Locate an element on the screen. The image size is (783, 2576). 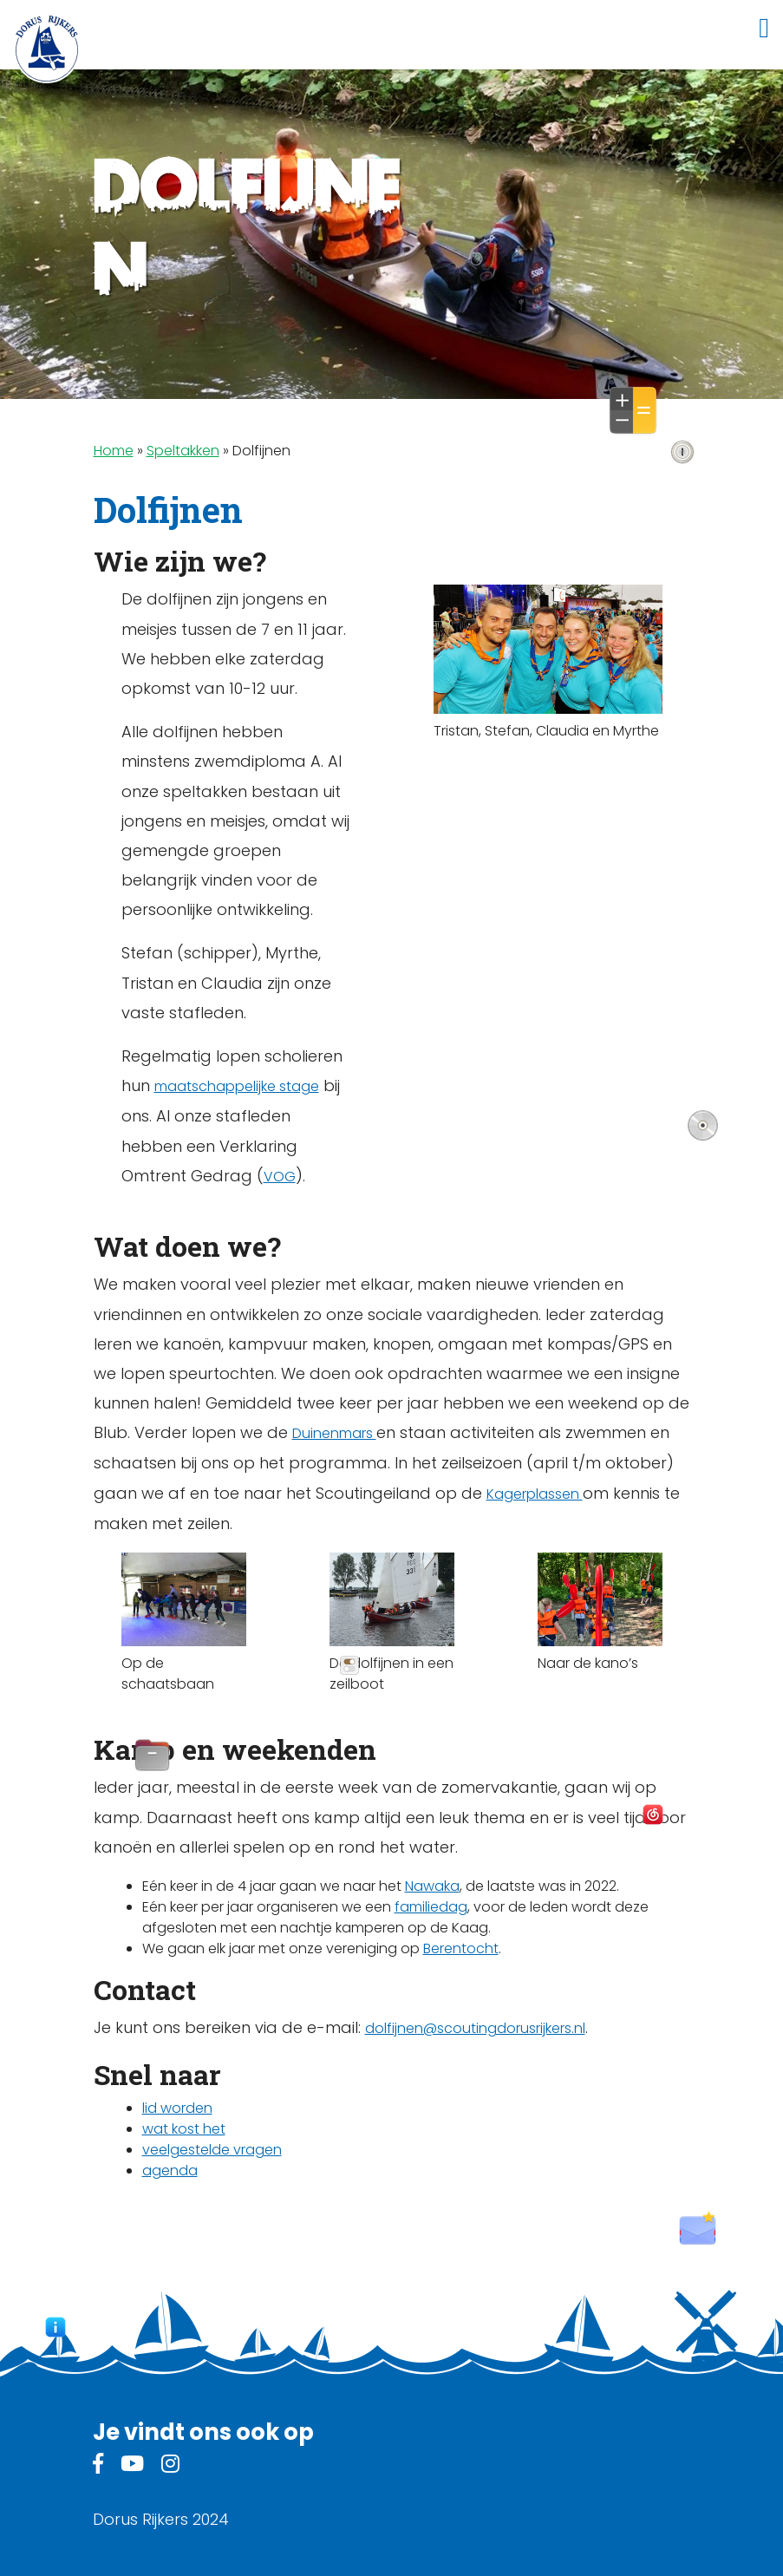
access cd/dvd drive is located at coordinates (702, 1125).